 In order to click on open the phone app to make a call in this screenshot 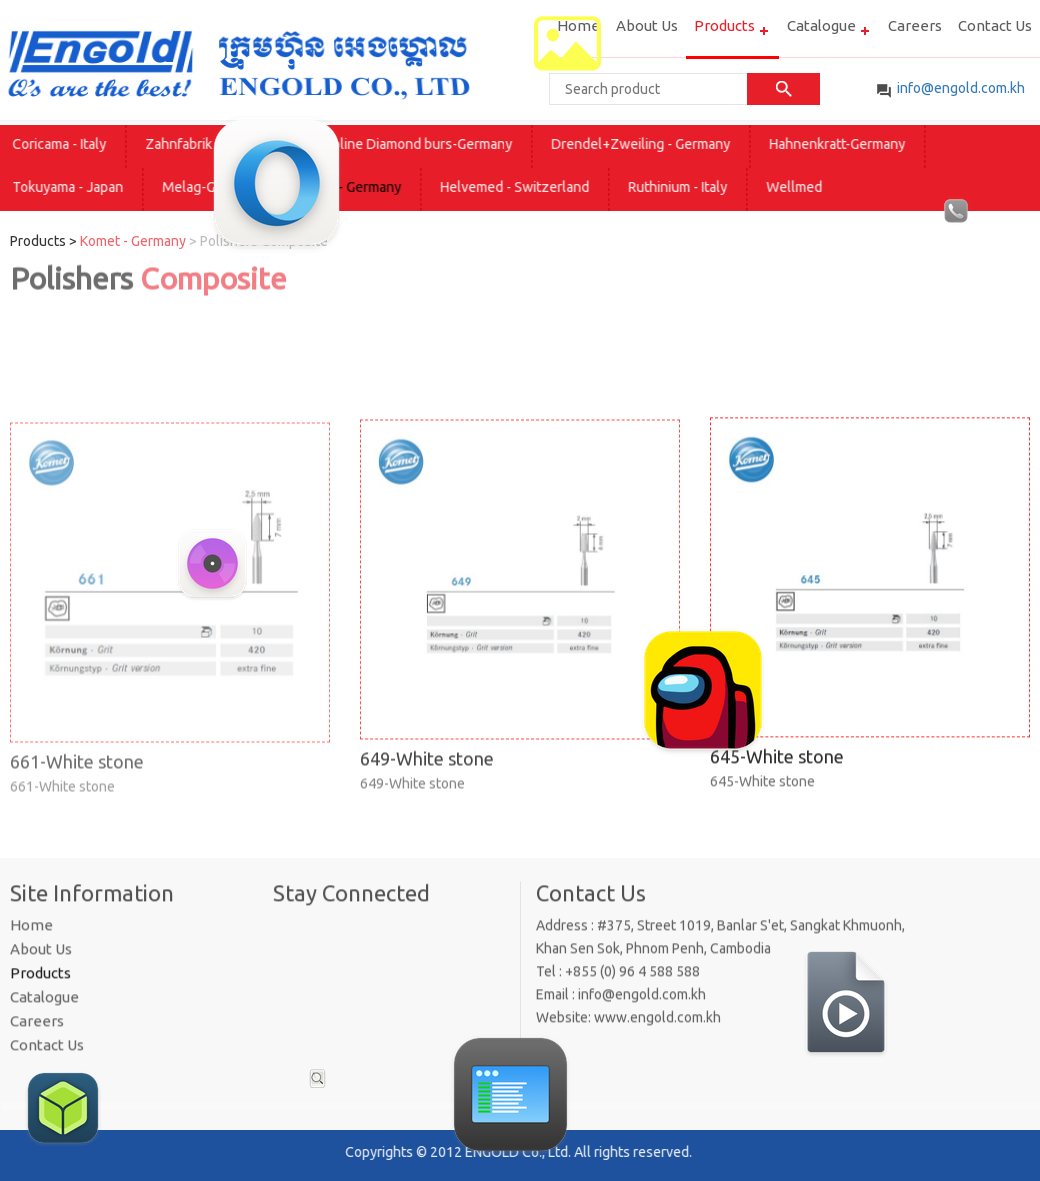, I will do `click(956, 211)`.